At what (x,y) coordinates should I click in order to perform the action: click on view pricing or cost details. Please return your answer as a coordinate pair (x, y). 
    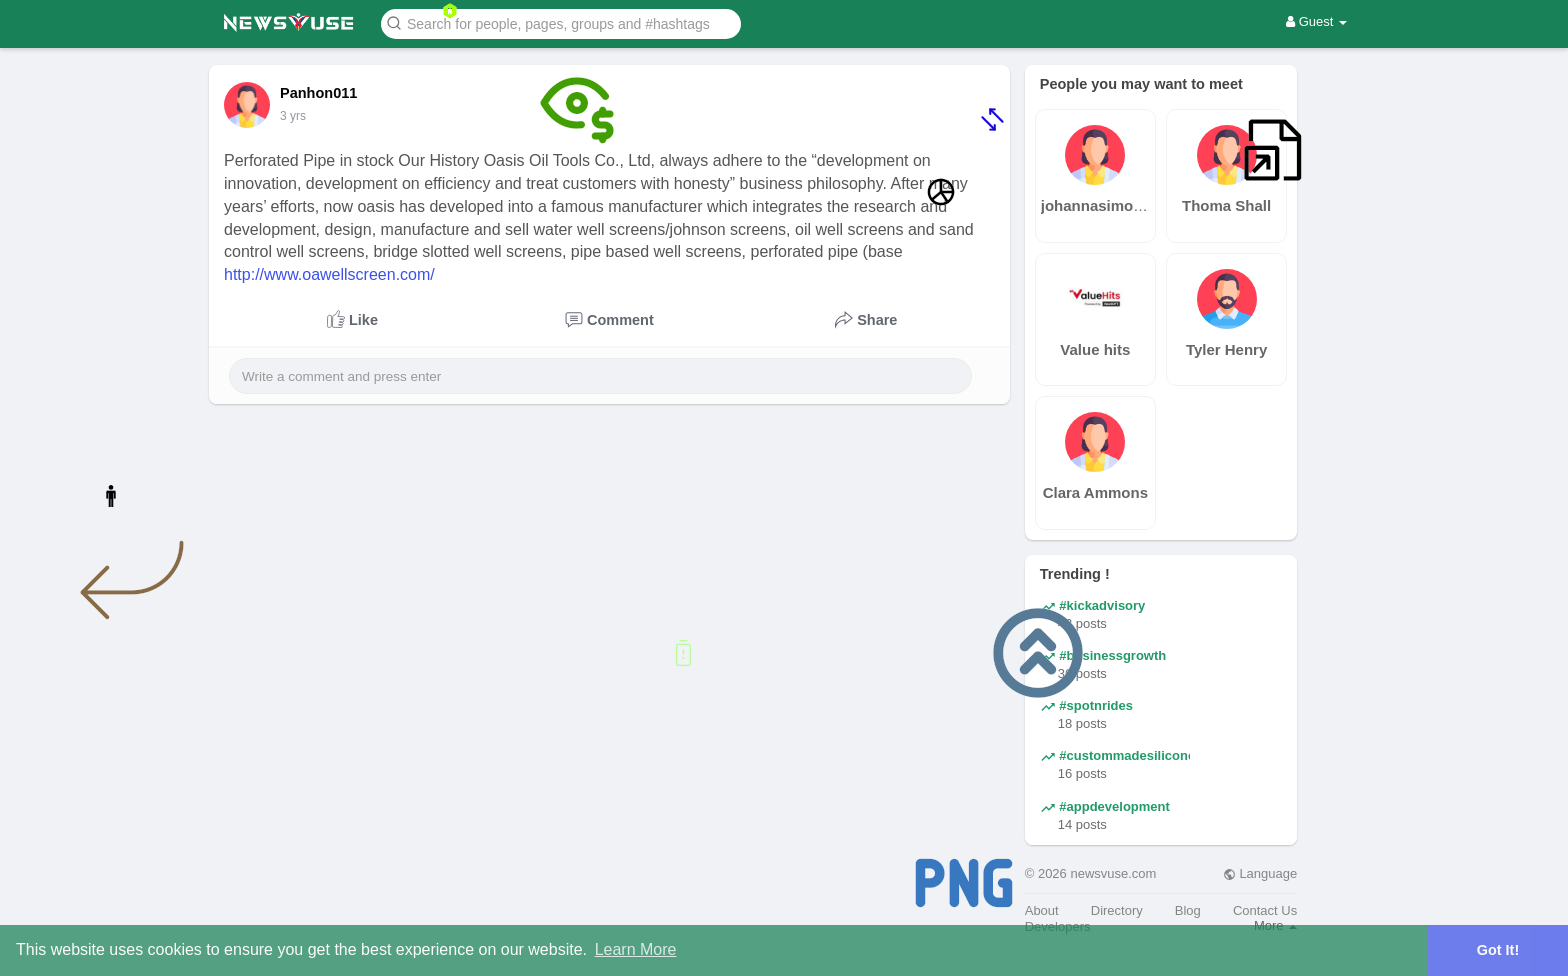
    Looking at the image, I should click on (577, 103).